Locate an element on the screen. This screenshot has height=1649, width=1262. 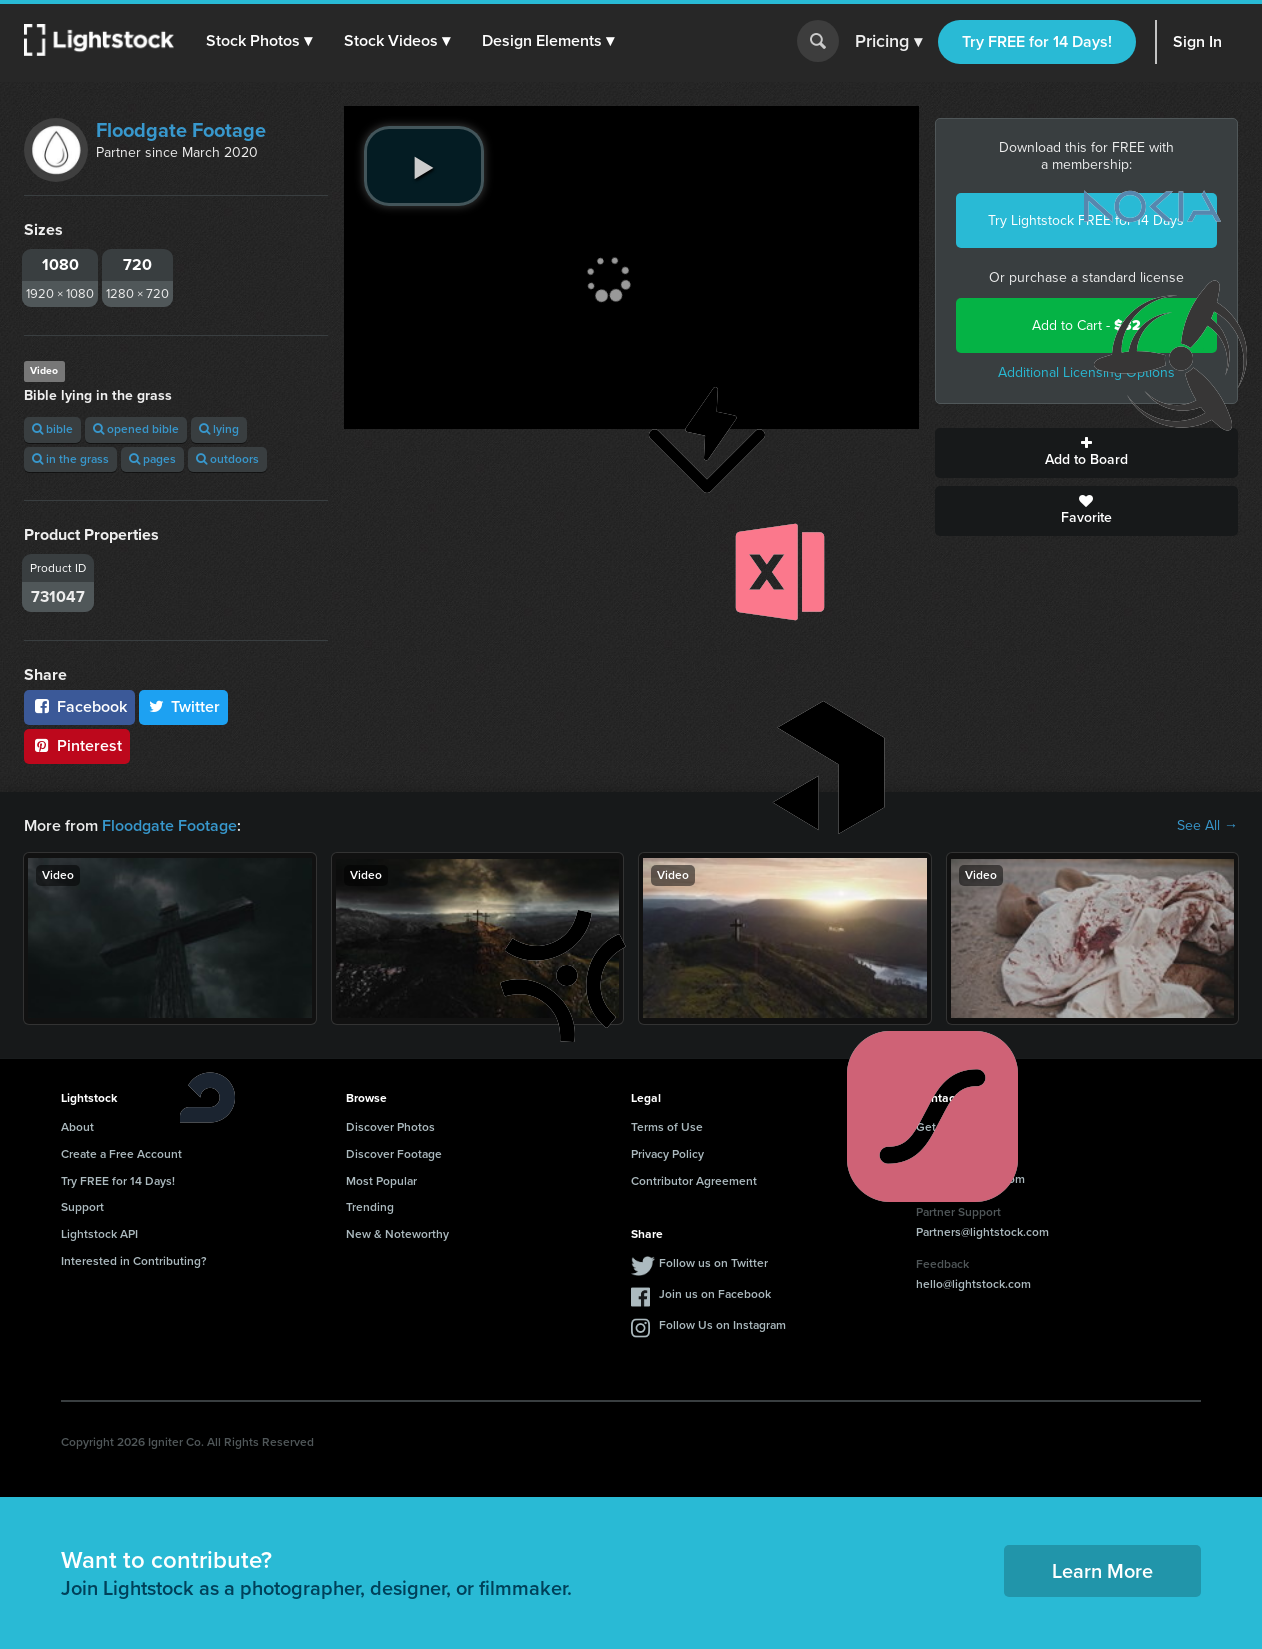
payload cms logo is located at coordinates (828, 767).